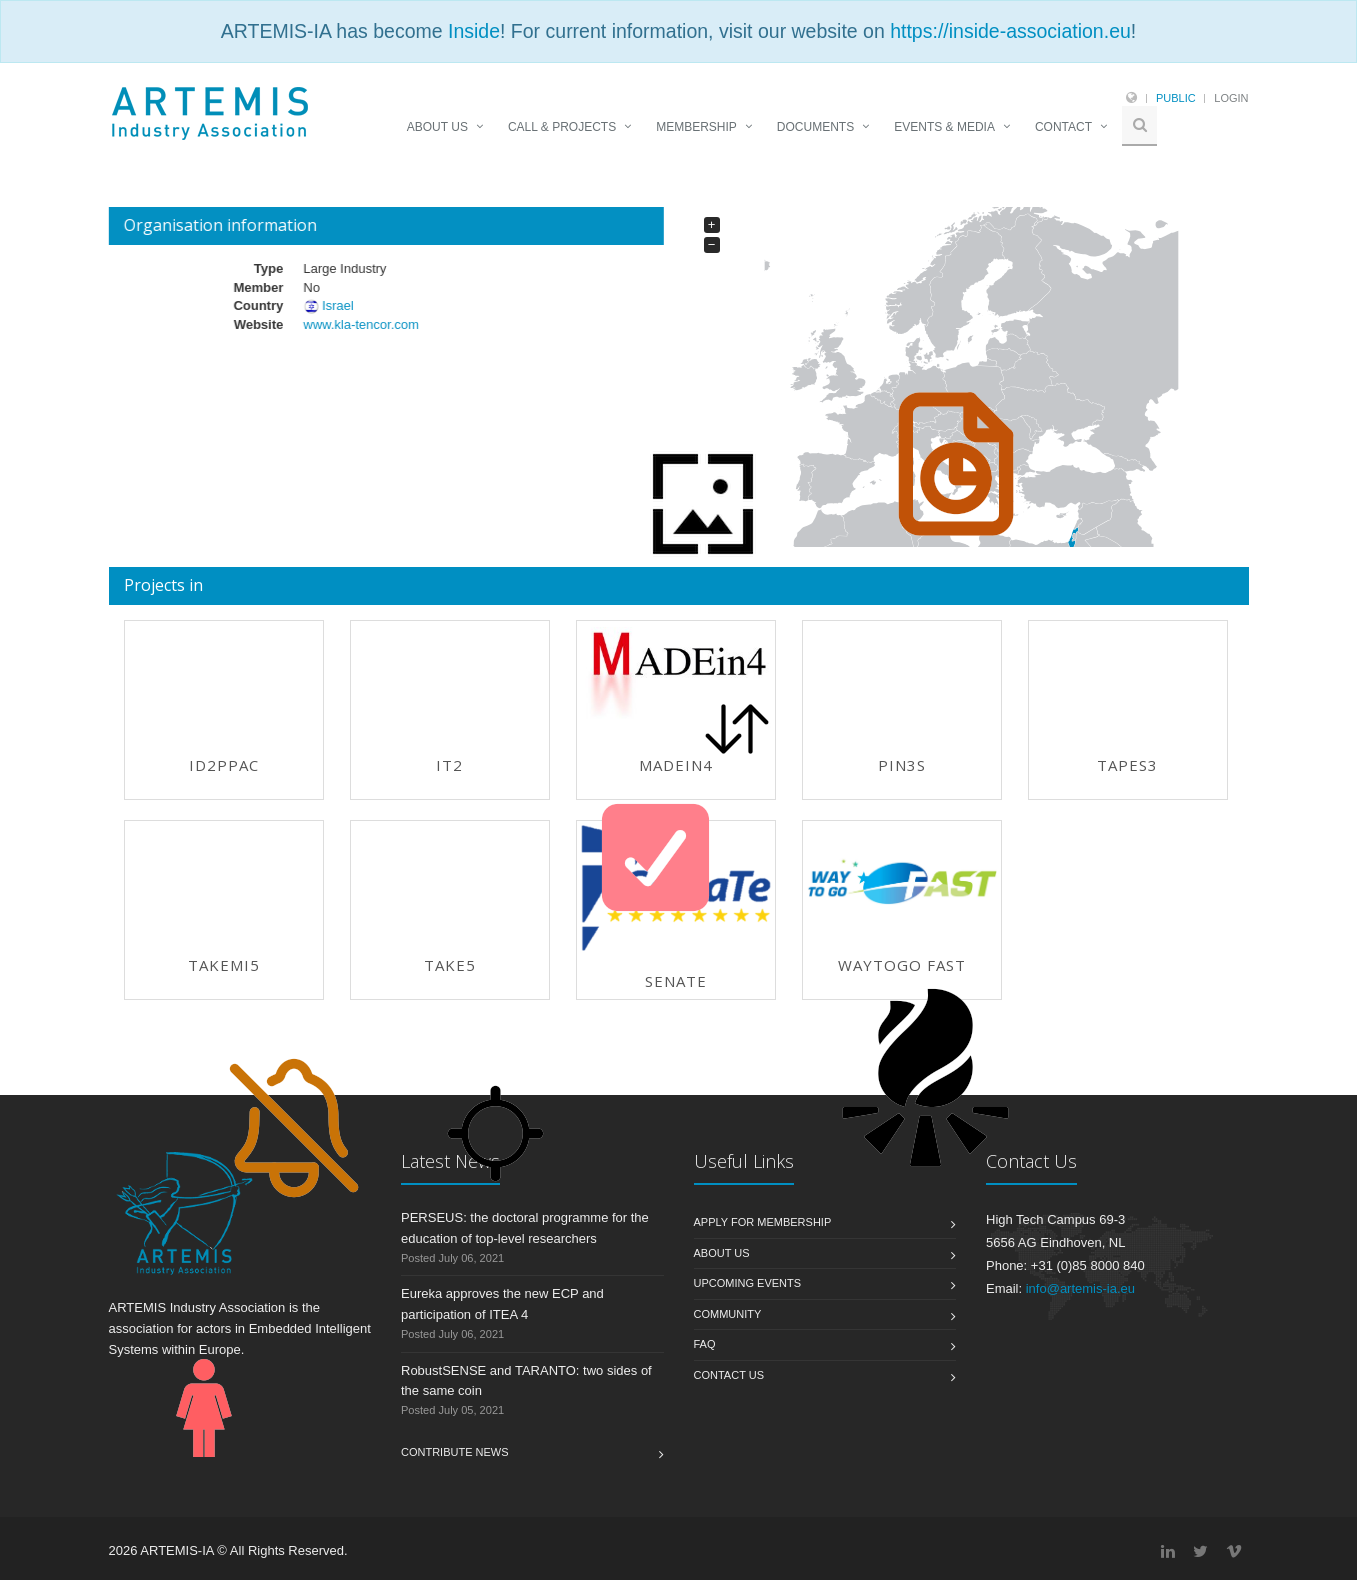 Image resolution: width=1357 pixels, height=1580 pixels. Describe the element at coordinates (294, 1128) in the screenshot. I see `mute or disable notifications` at that location.